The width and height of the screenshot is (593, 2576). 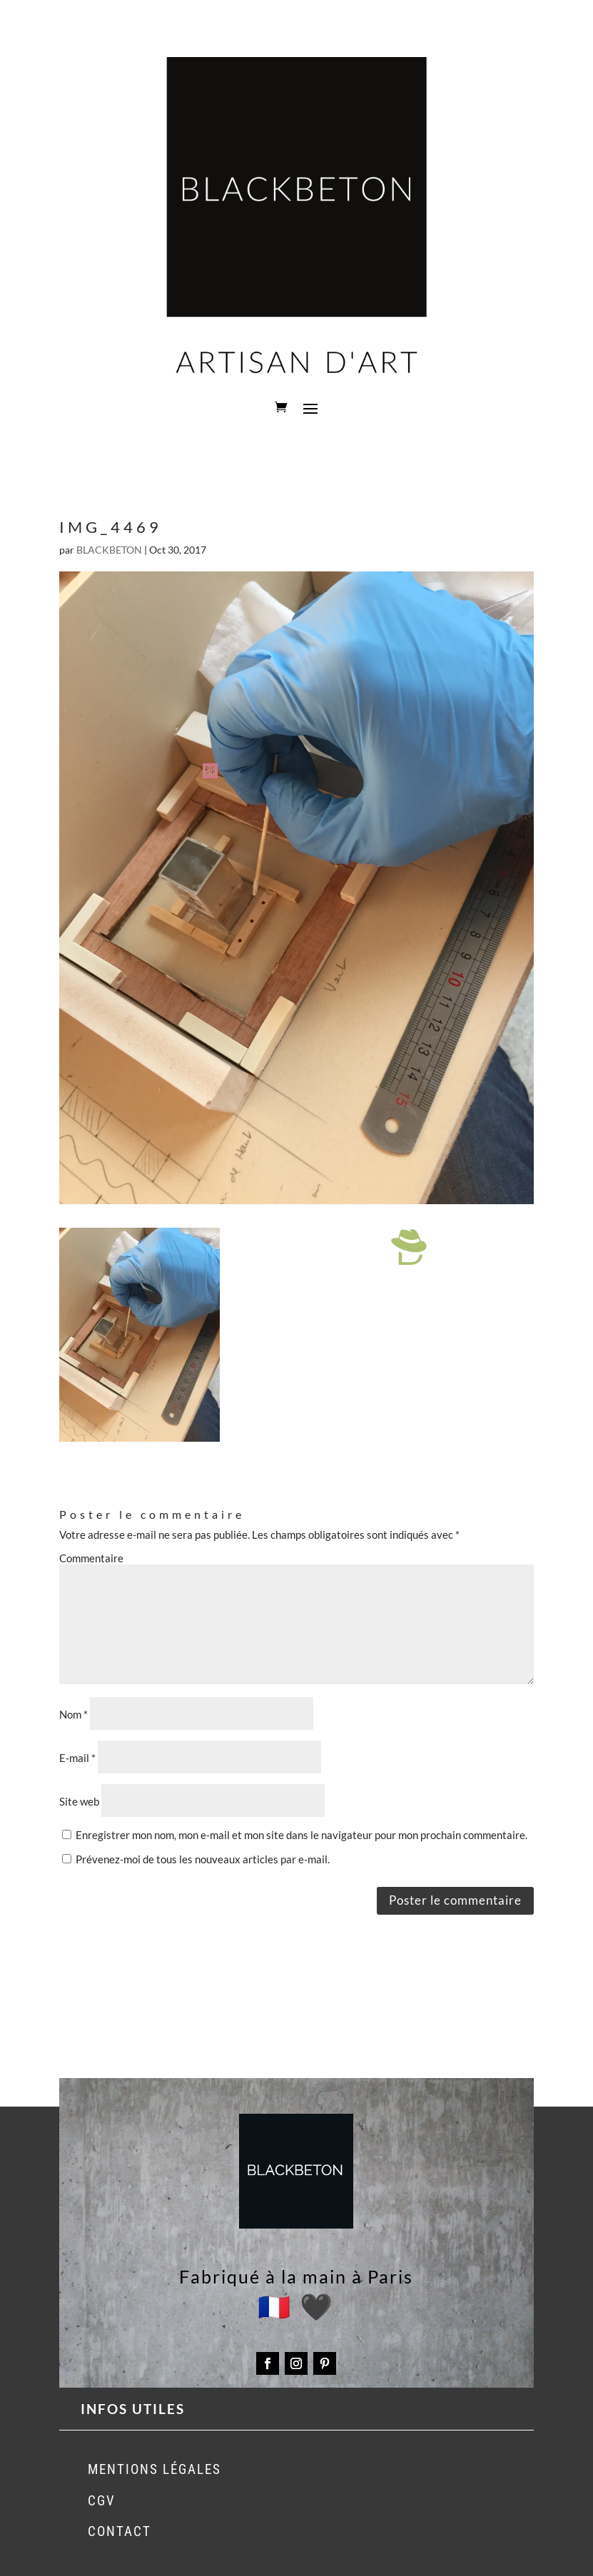 I want to click on open the Picnic grocery delivery app, so click(x=210, y=770).